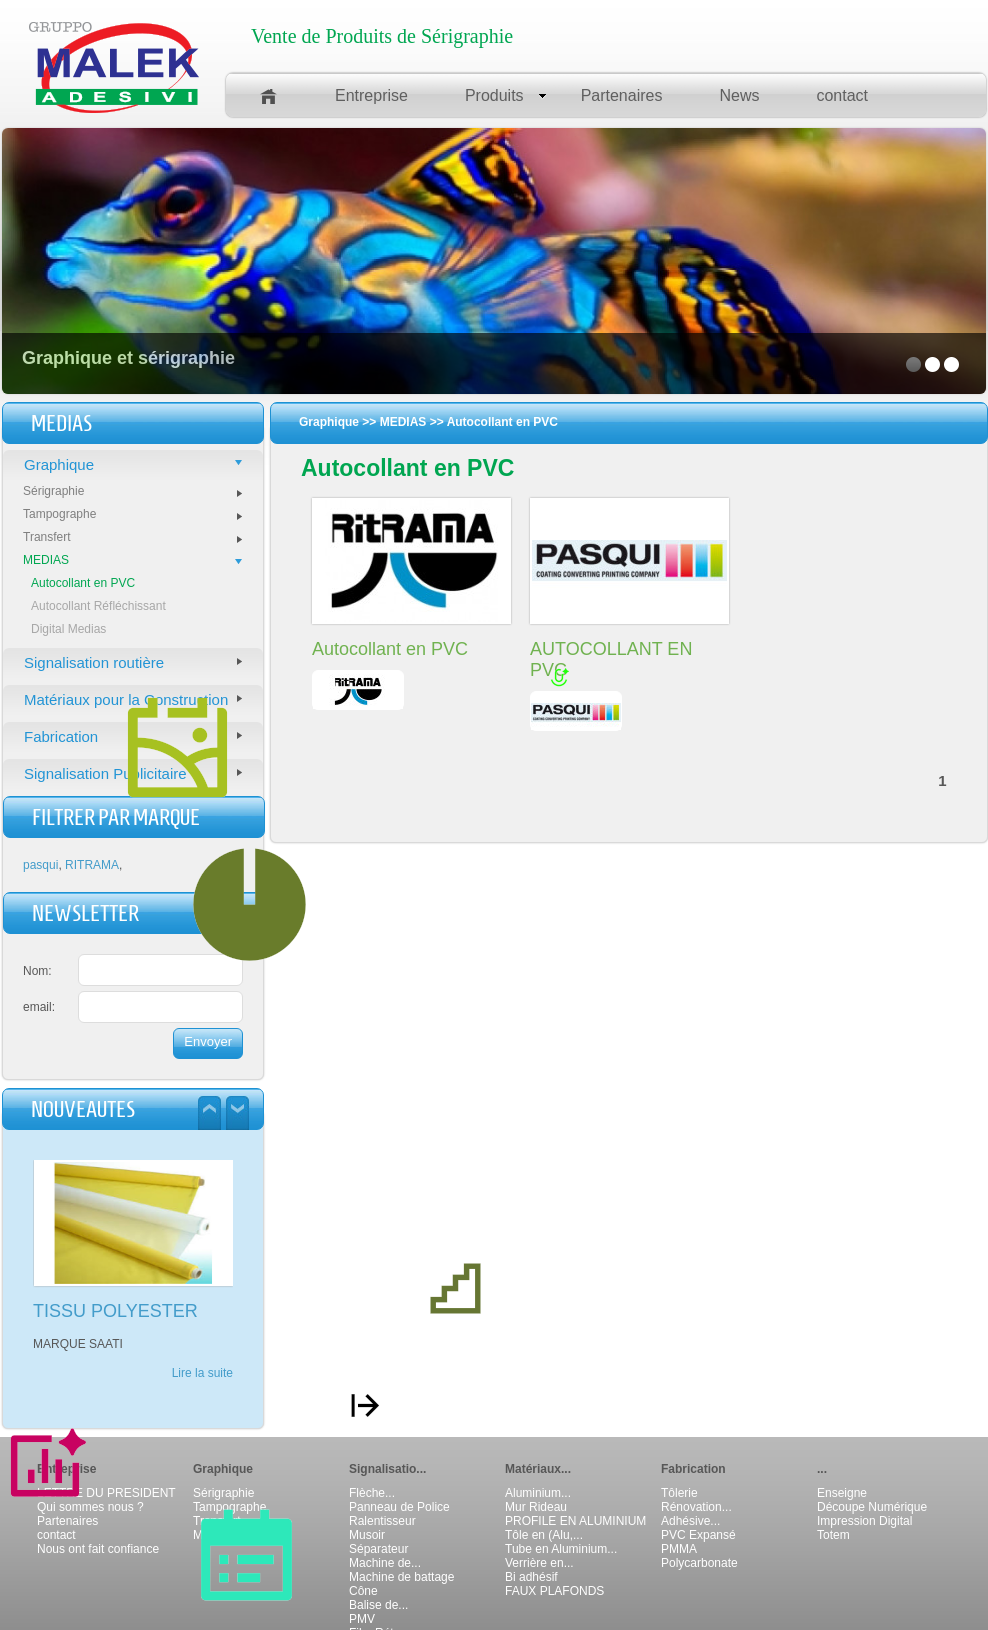 Image resolution: width=988 pixels, height=1630 pixels. Describe the element at coordinates (559, 678) in the screenshot. I see `activate AI-powered voice input` at that location.